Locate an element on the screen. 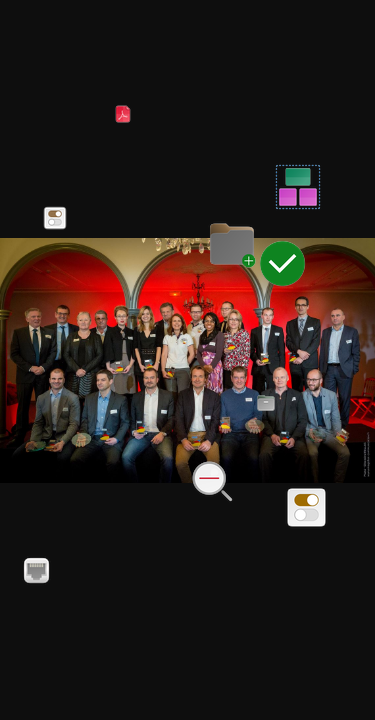  a PDF document file is located at coordinates (123, 114).